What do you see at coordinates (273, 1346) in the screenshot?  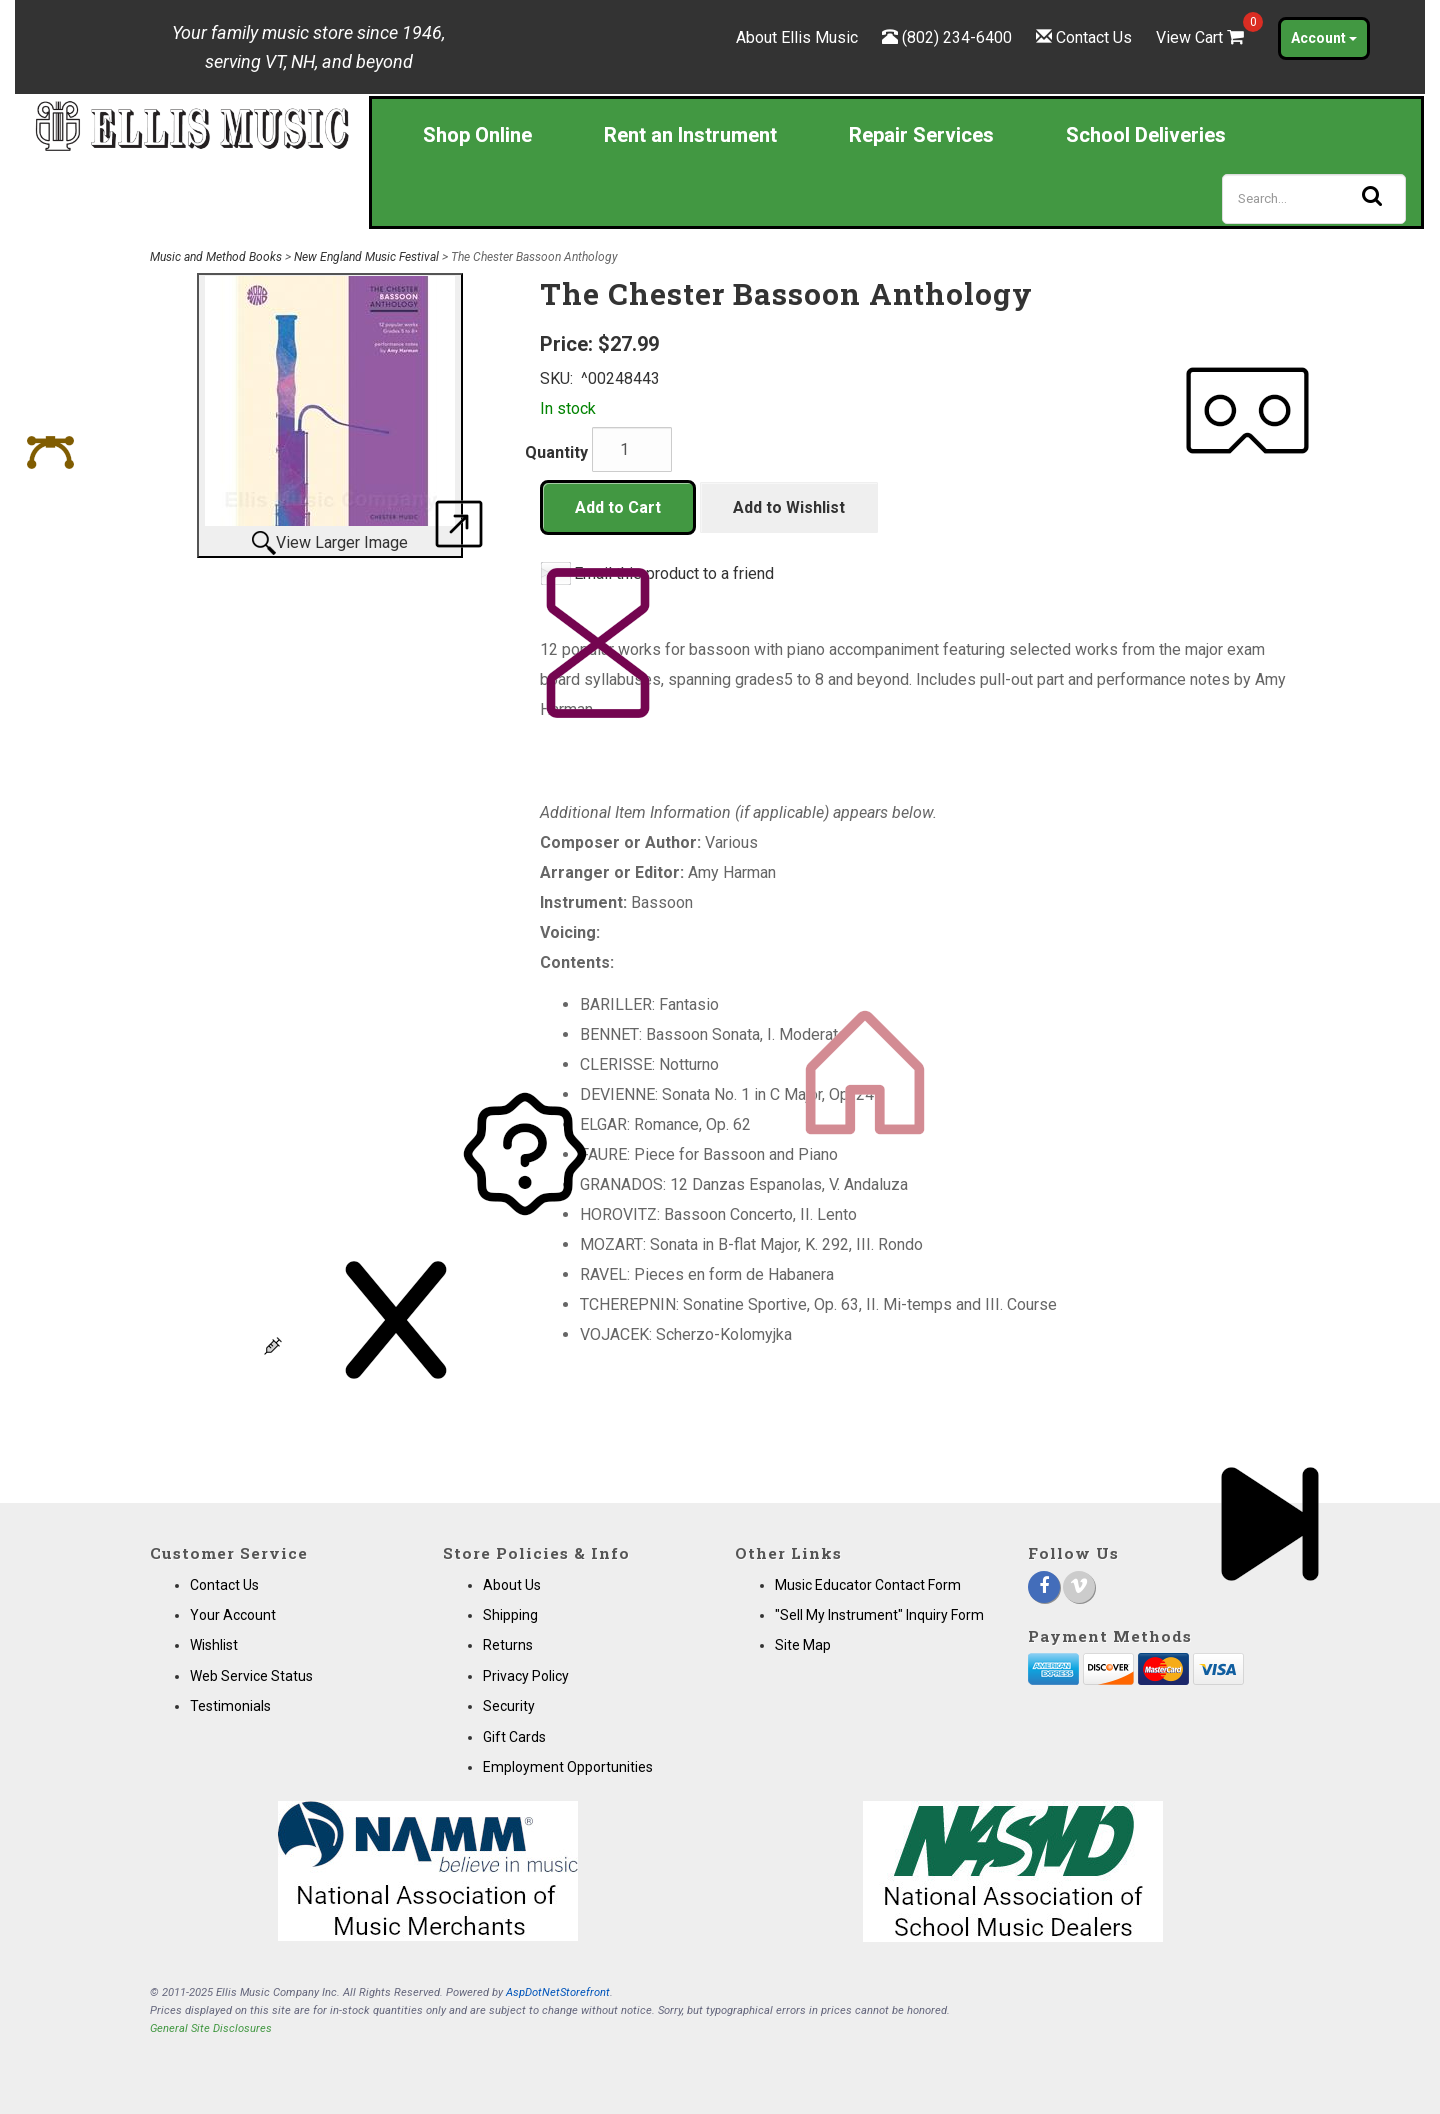 I see `access vaccination or medical records` at bounding box center [273, 1346].